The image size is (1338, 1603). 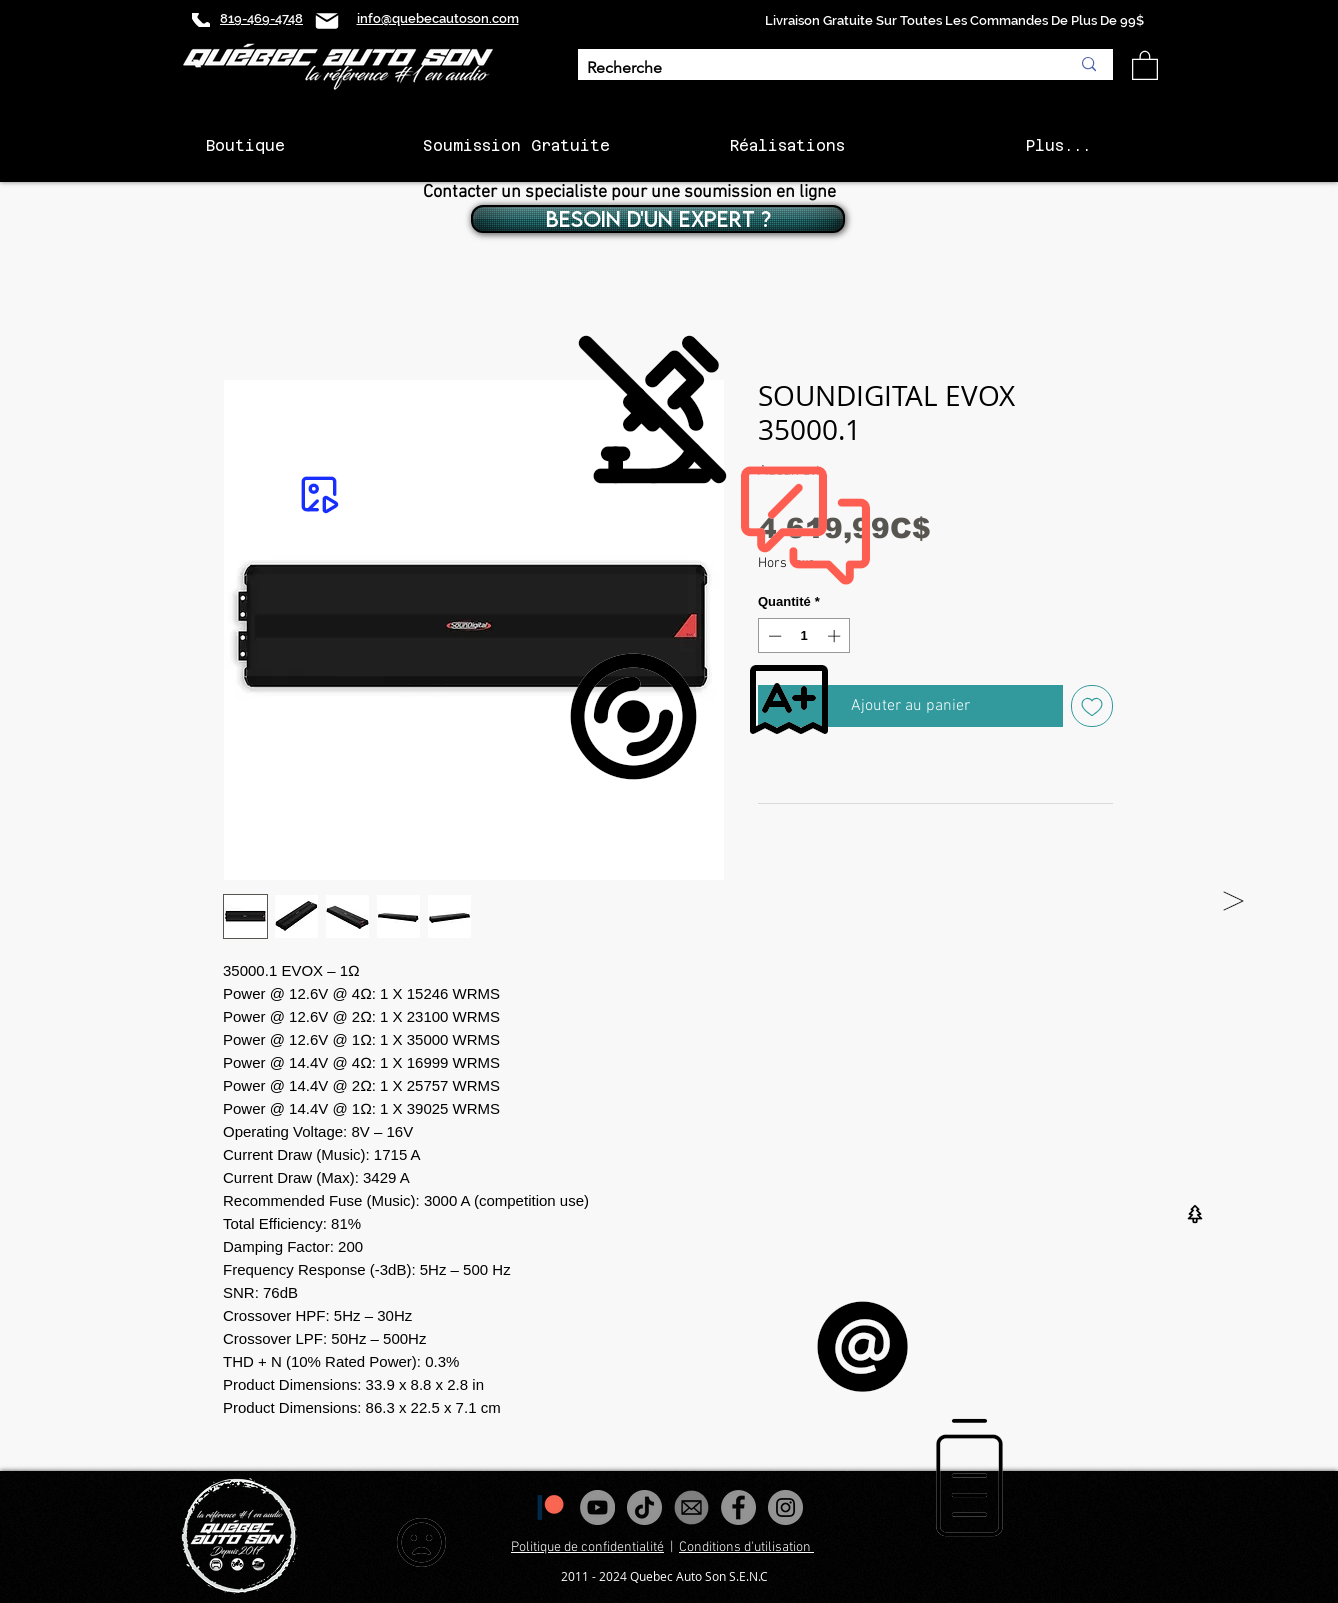 What do you see at coordinates (421, 1542) in the screenshot?
I see `indicates negative feedback or dissatisfaction` at bounding box center [421, 1542].